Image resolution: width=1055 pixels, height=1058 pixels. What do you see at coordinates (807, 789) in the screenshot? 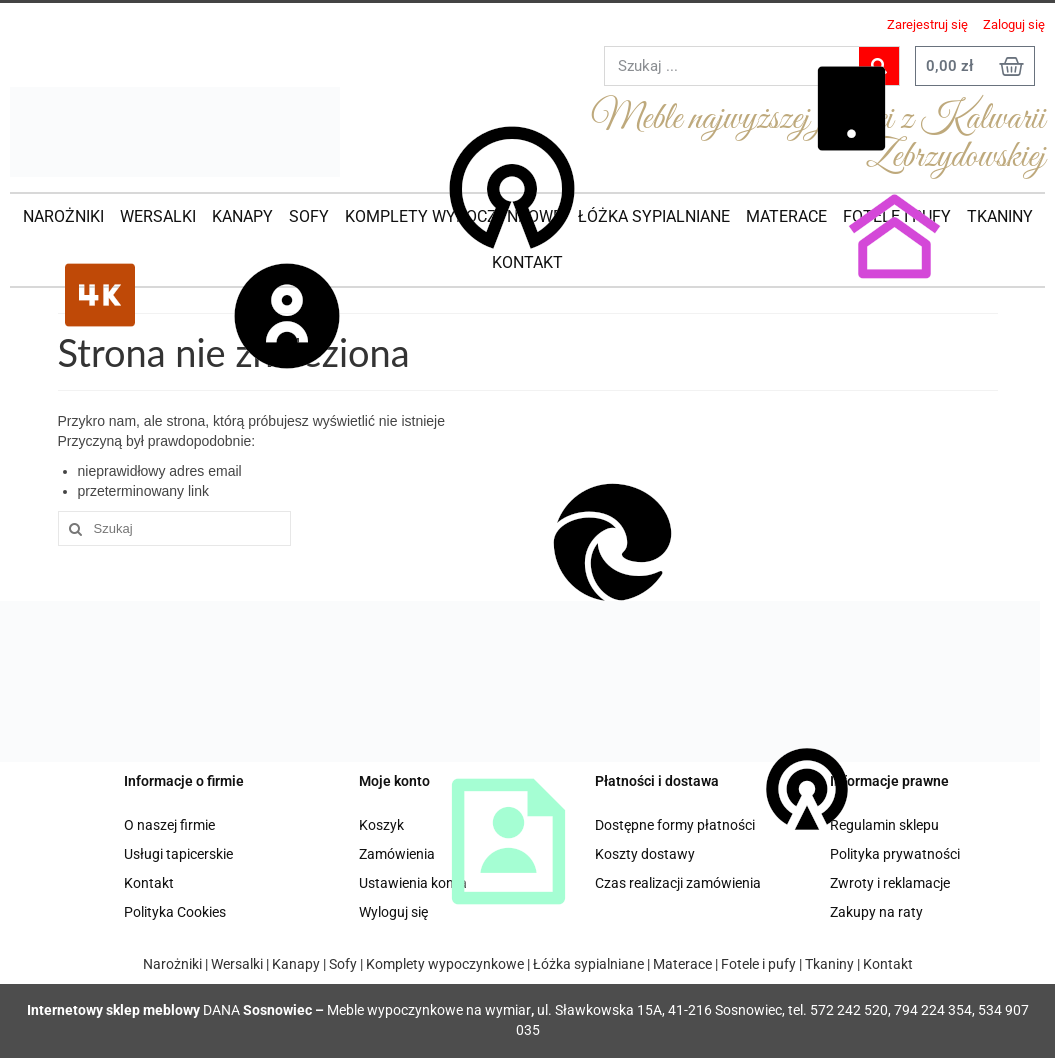
I see `access GPS or location services` at bounding box center [807, 789].